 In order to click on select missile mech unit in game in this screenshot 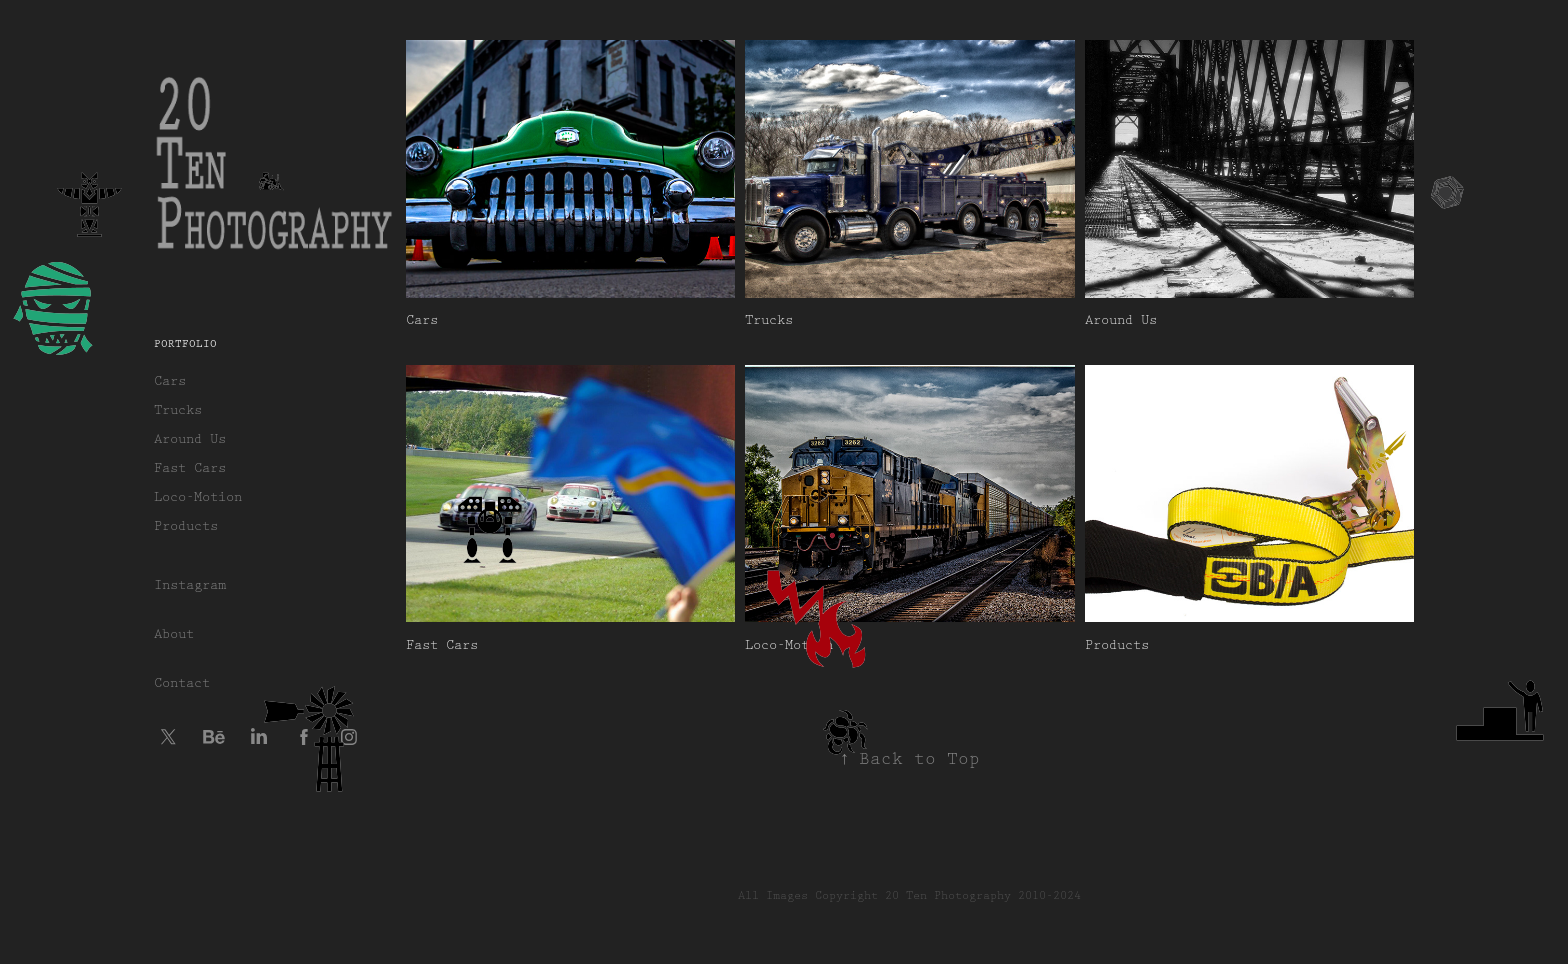, I will do `click(490, 530)`.